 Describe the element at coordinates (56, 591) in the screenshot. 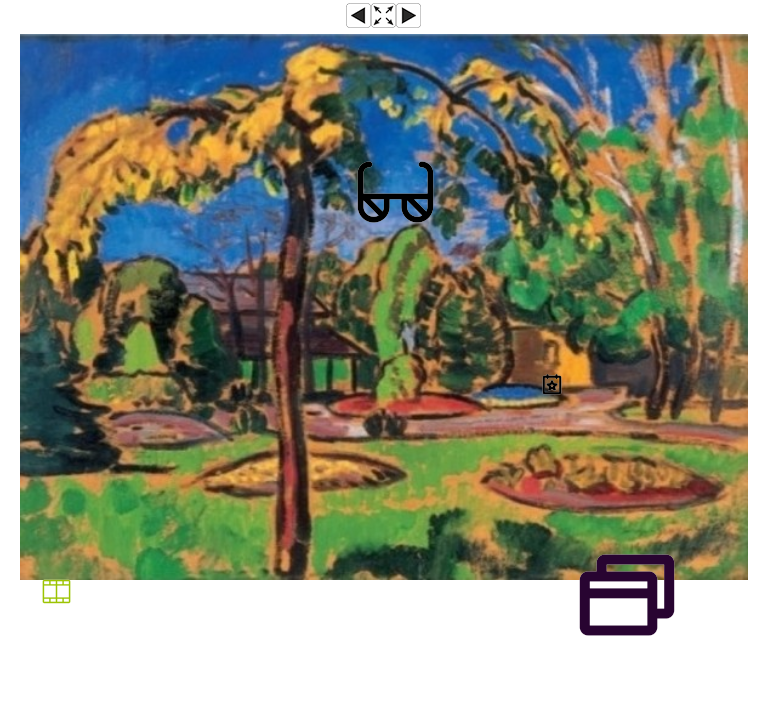

I see `view video or film content` at that location.